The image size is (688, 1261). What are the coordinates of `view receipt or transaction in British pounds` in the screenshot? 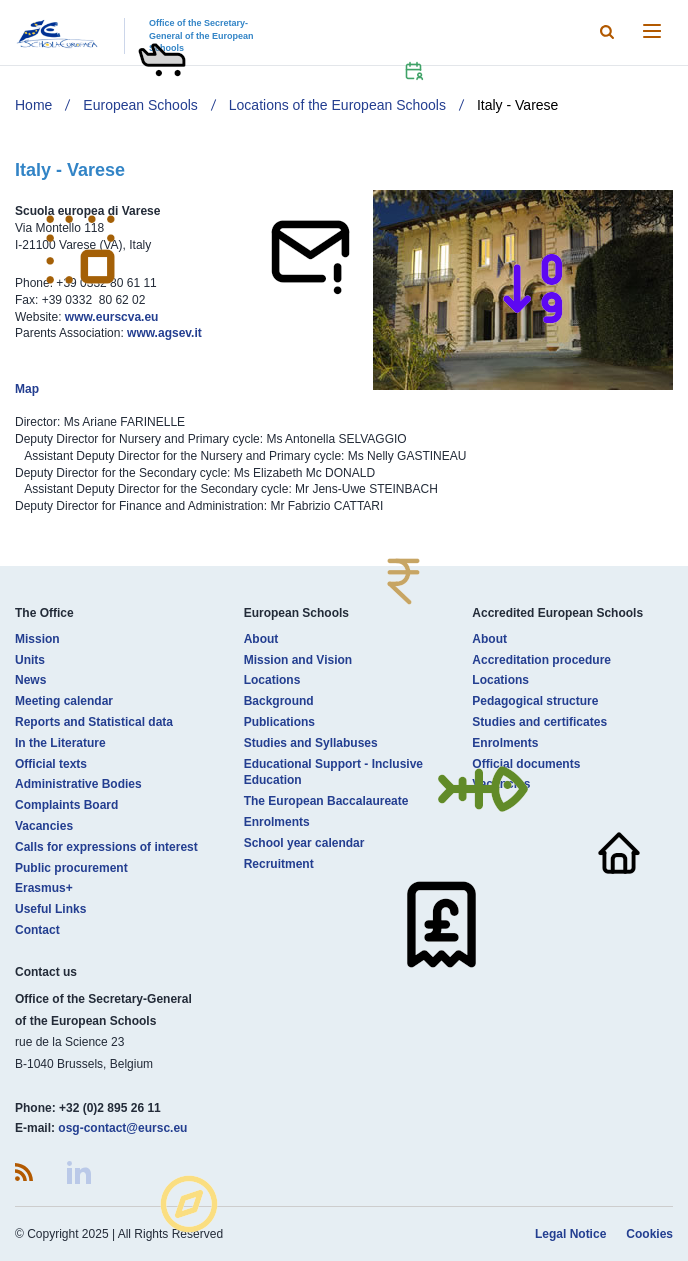 It's located at (441, 924).